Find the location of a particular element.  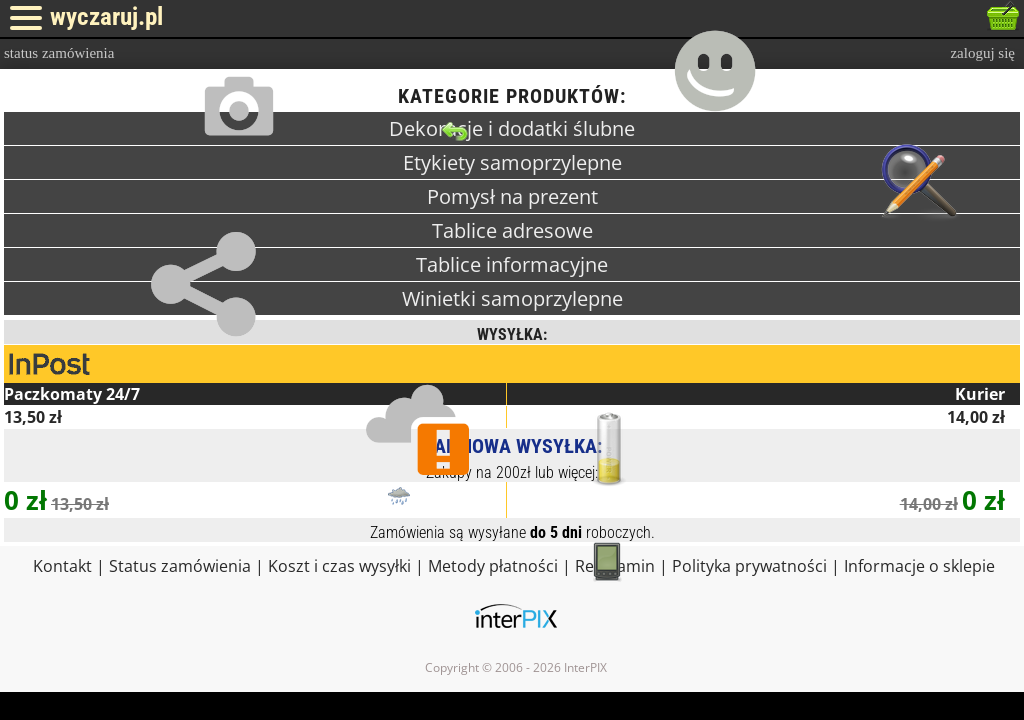

indicates low battery level is located at coordinates (609, 450).